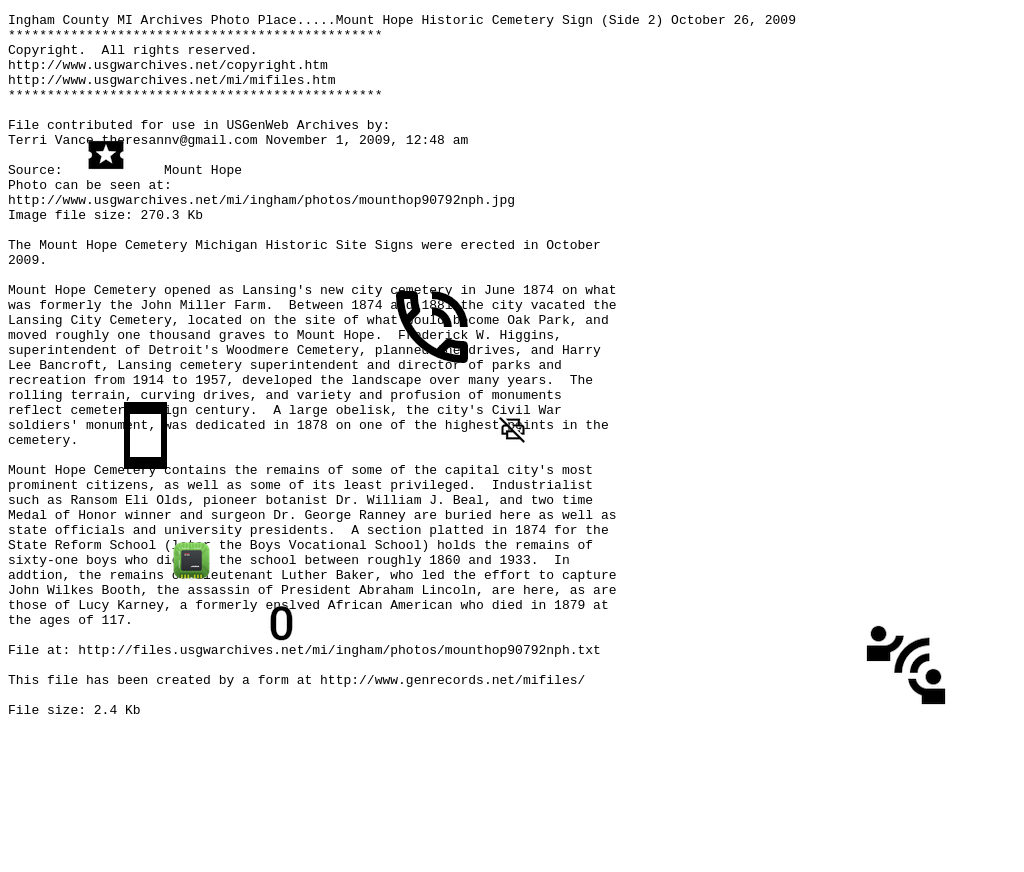 The width and height of the screenshot is (1024, 872). Describe the element at coordinates (281, 624) in the screenshot. I see `set exposure compensation to zero` at that location.